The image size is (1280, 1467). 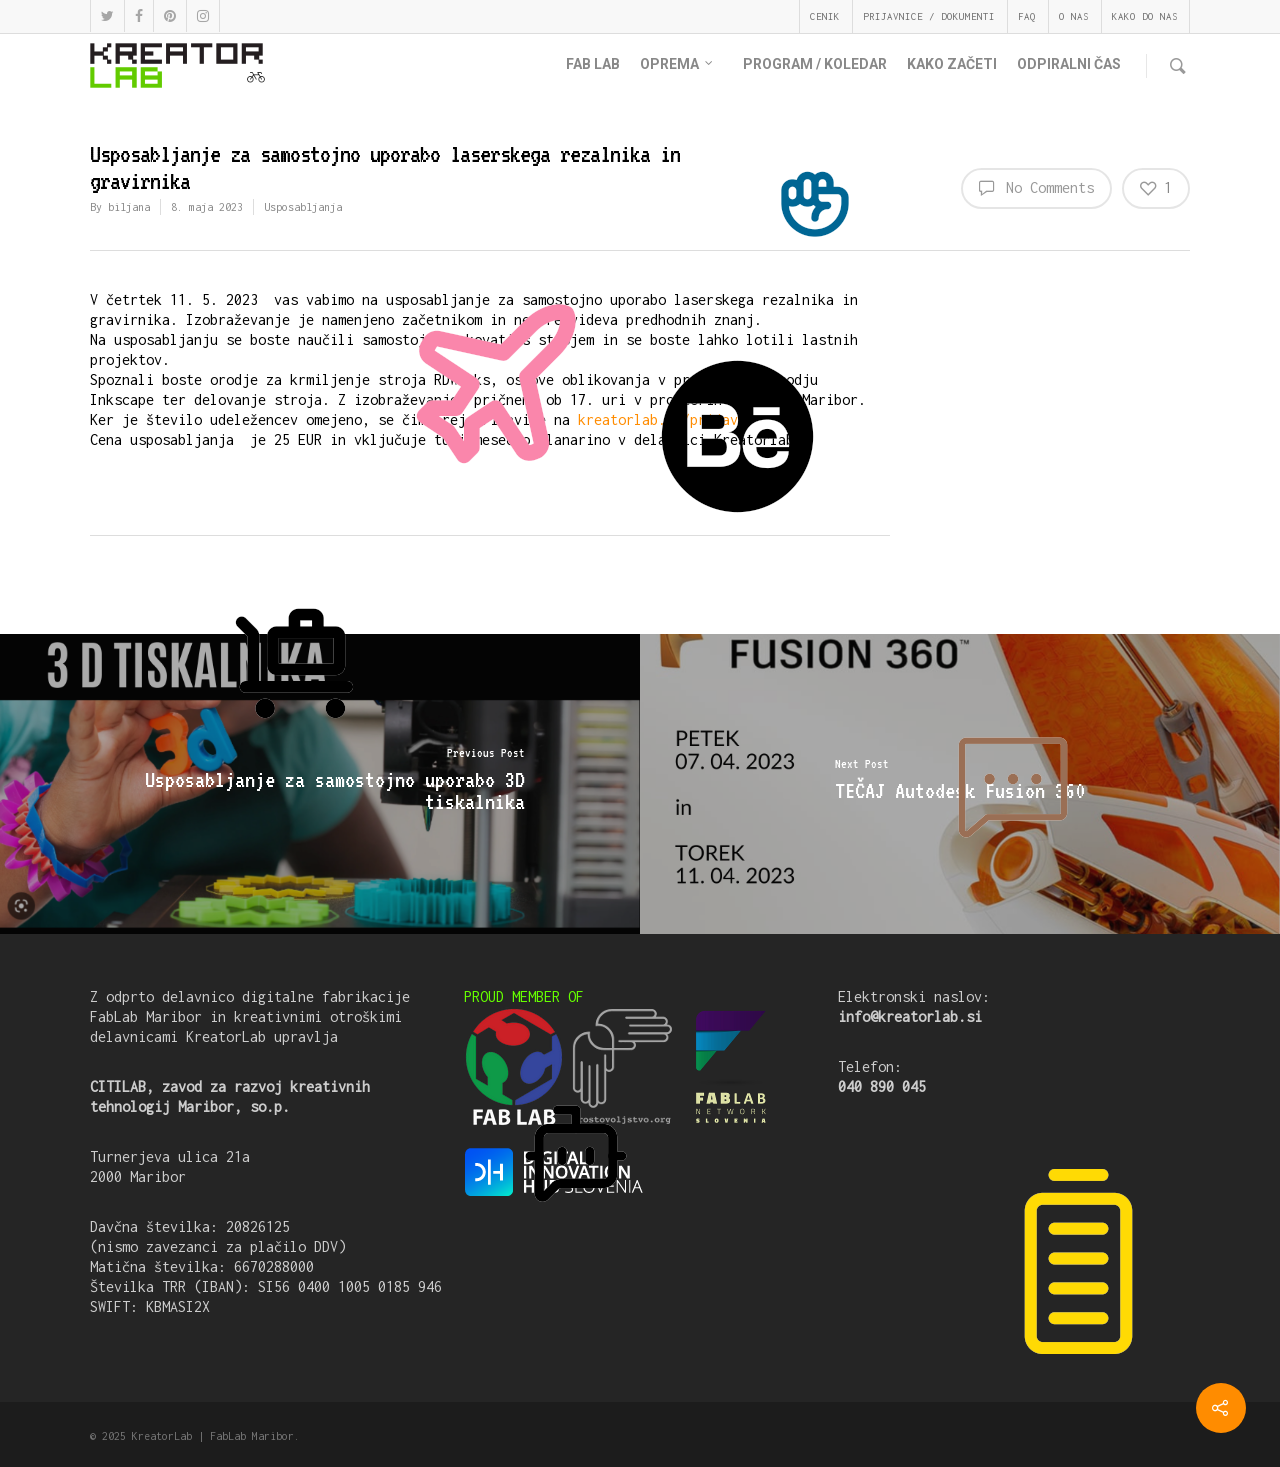 What do you see at coordinates (495, 384) in the screenshot?
I see `enable airplane mode` at bounding box center [495, 384].